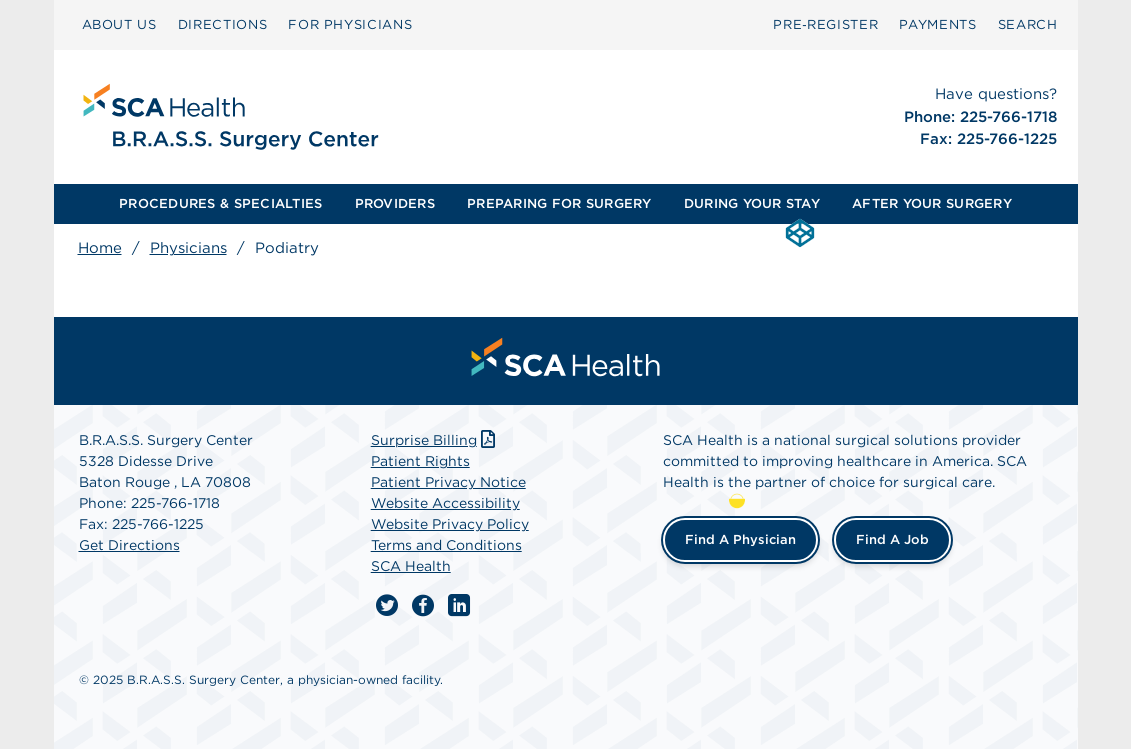  Describe the element at coordinates (800, 233) in the screenshot. I see `open CodePen website or app` at that location.